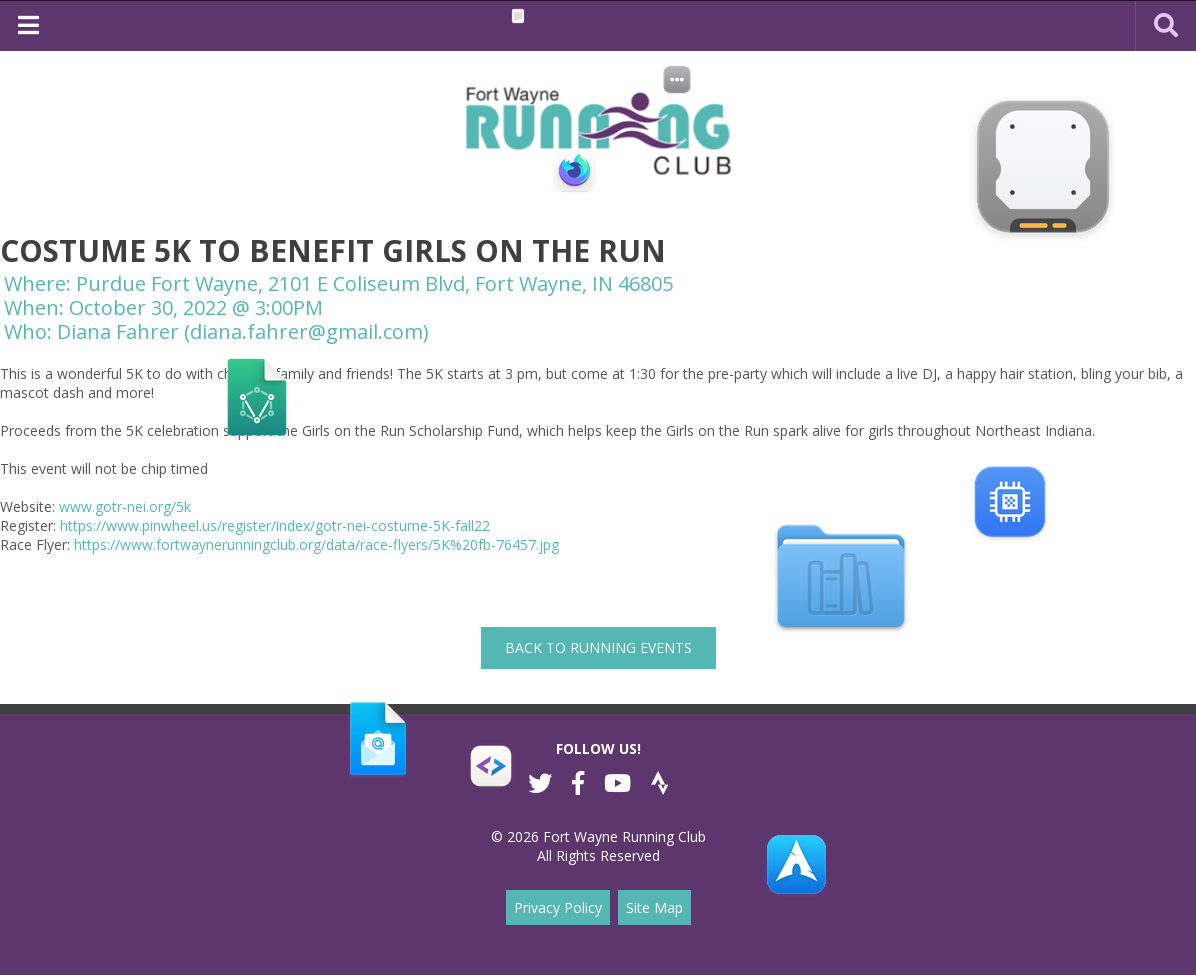 The width and height of the screenshot is (1196, 975). I want to click on an email message file or .eml attachment, so click(378, 740).